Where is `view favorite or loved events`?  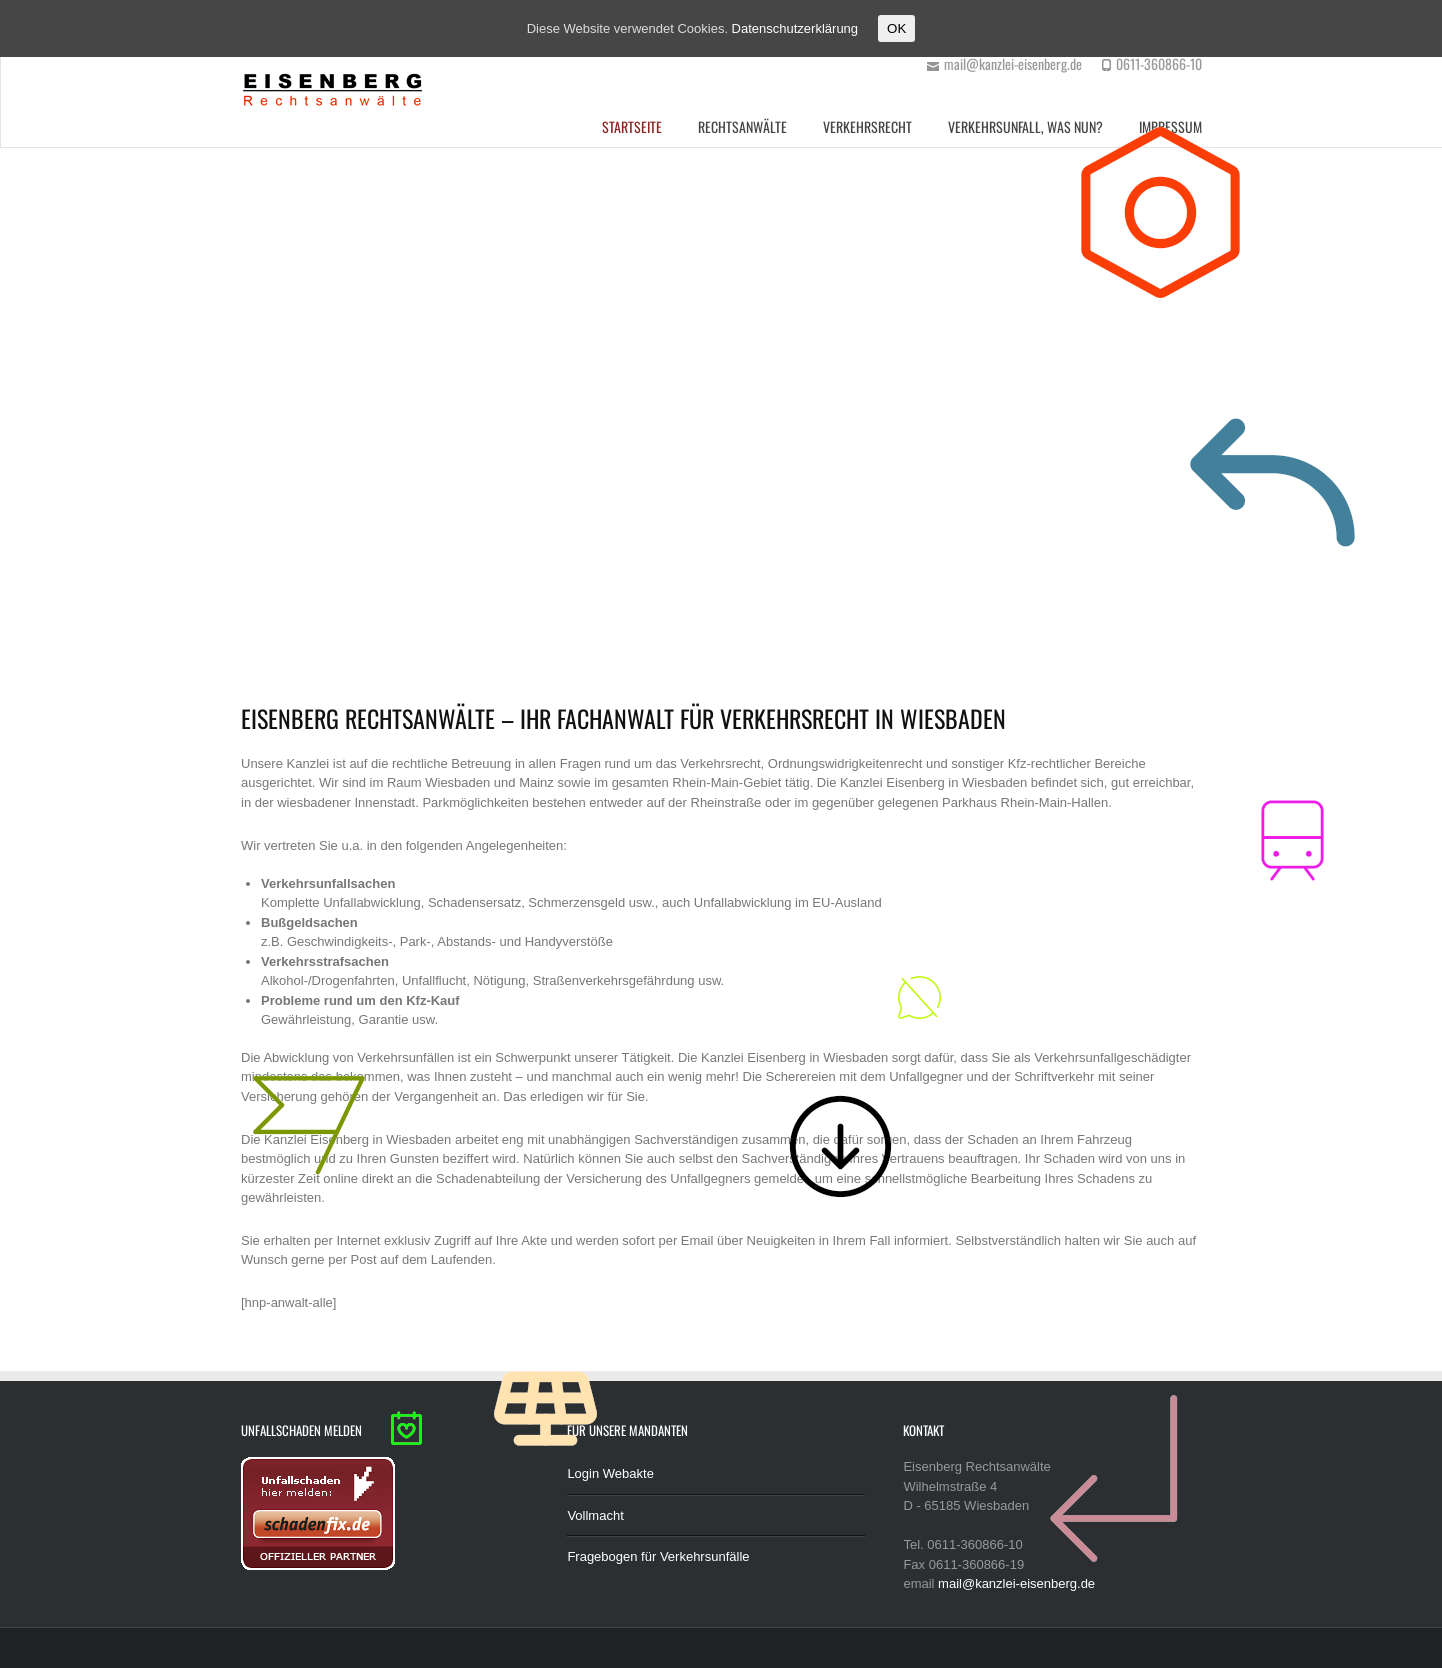 view favorite or loved events is located at coordinates (406, 1429).